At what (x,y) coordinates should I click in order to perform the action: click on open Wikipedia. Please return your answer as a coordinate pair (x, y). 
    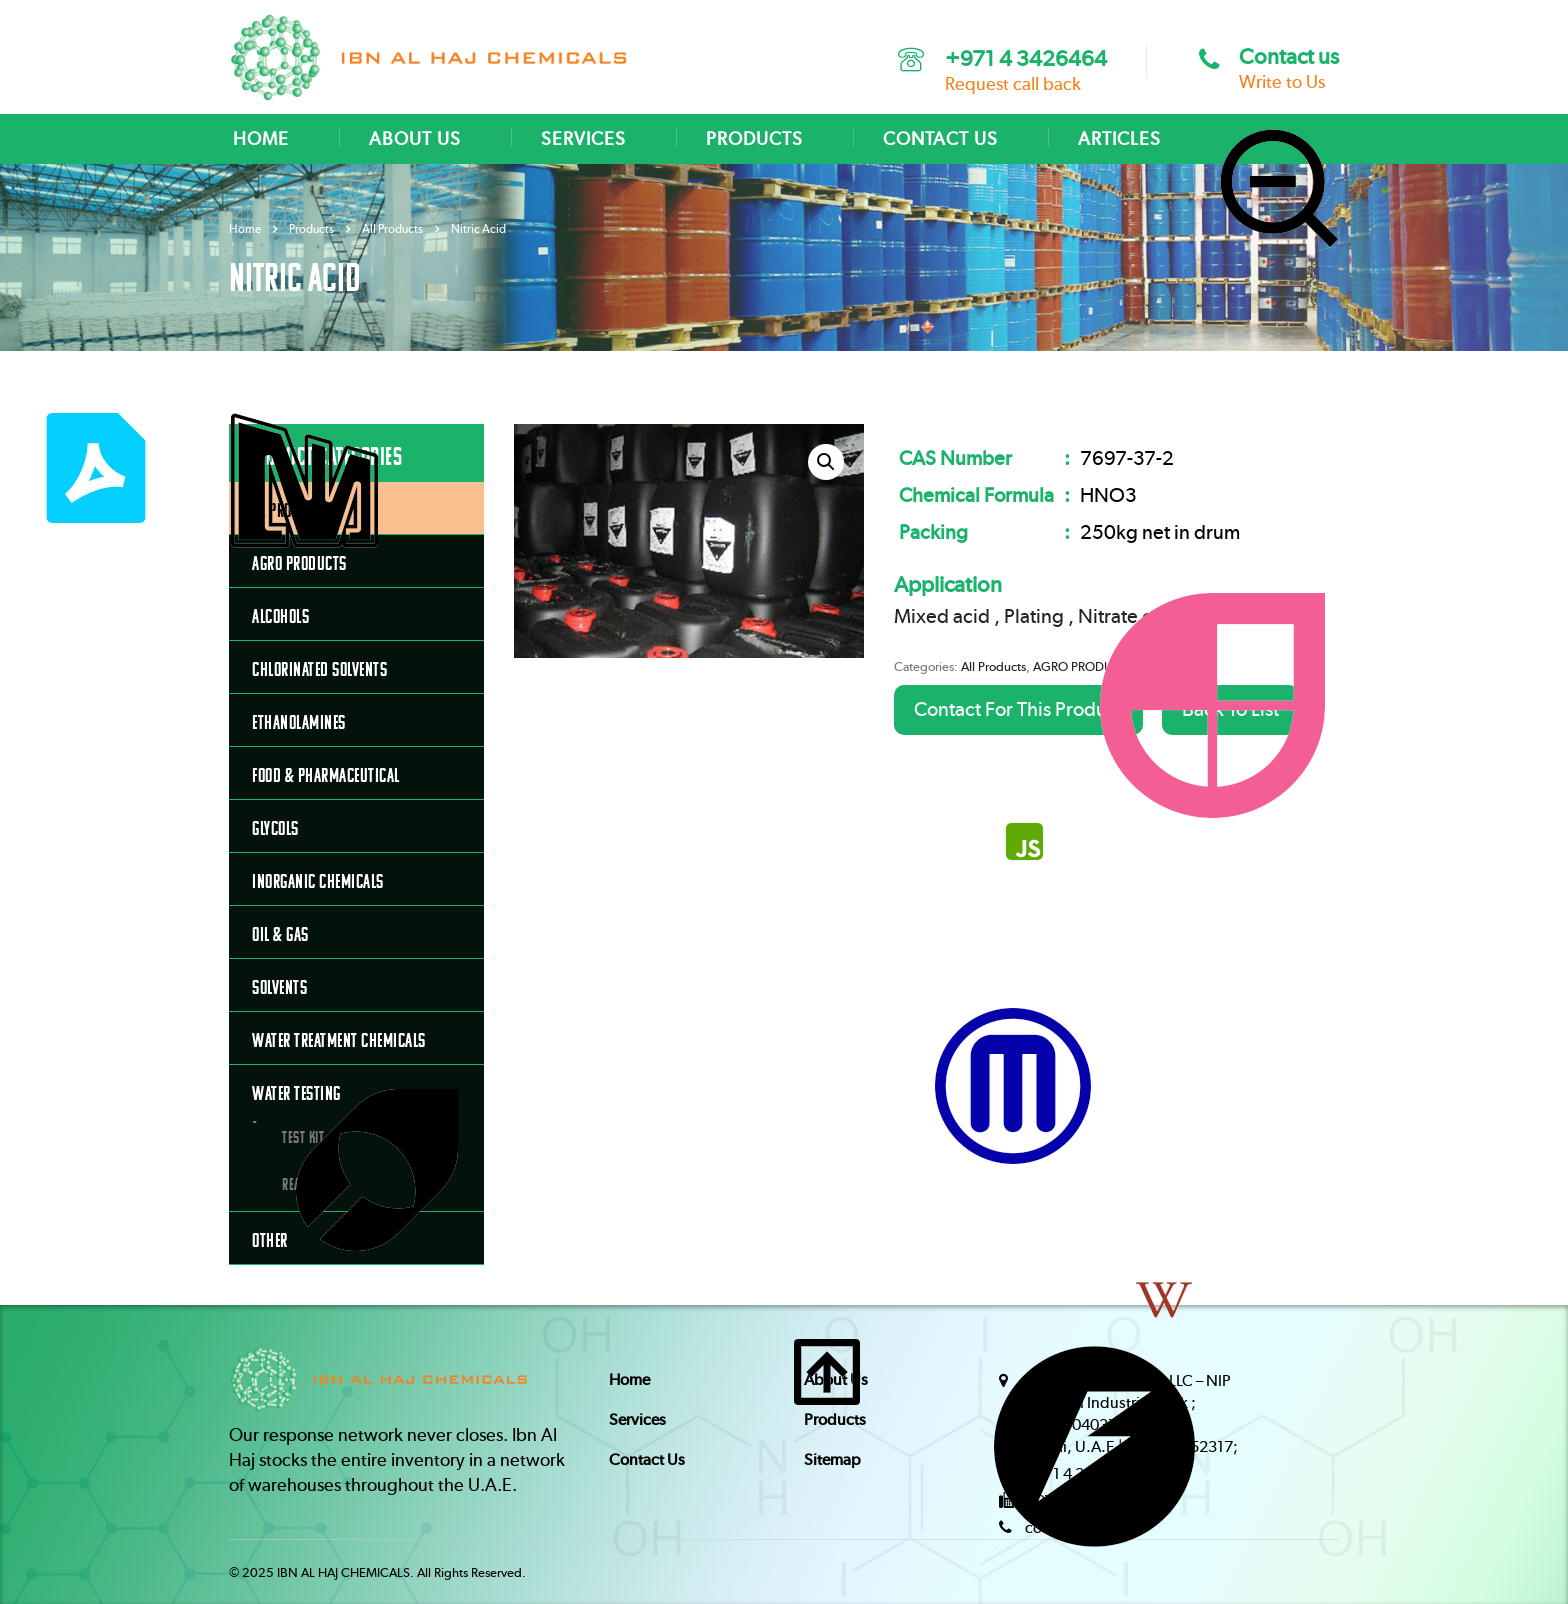
    Looking at the image, I should click on (1164, 1300).